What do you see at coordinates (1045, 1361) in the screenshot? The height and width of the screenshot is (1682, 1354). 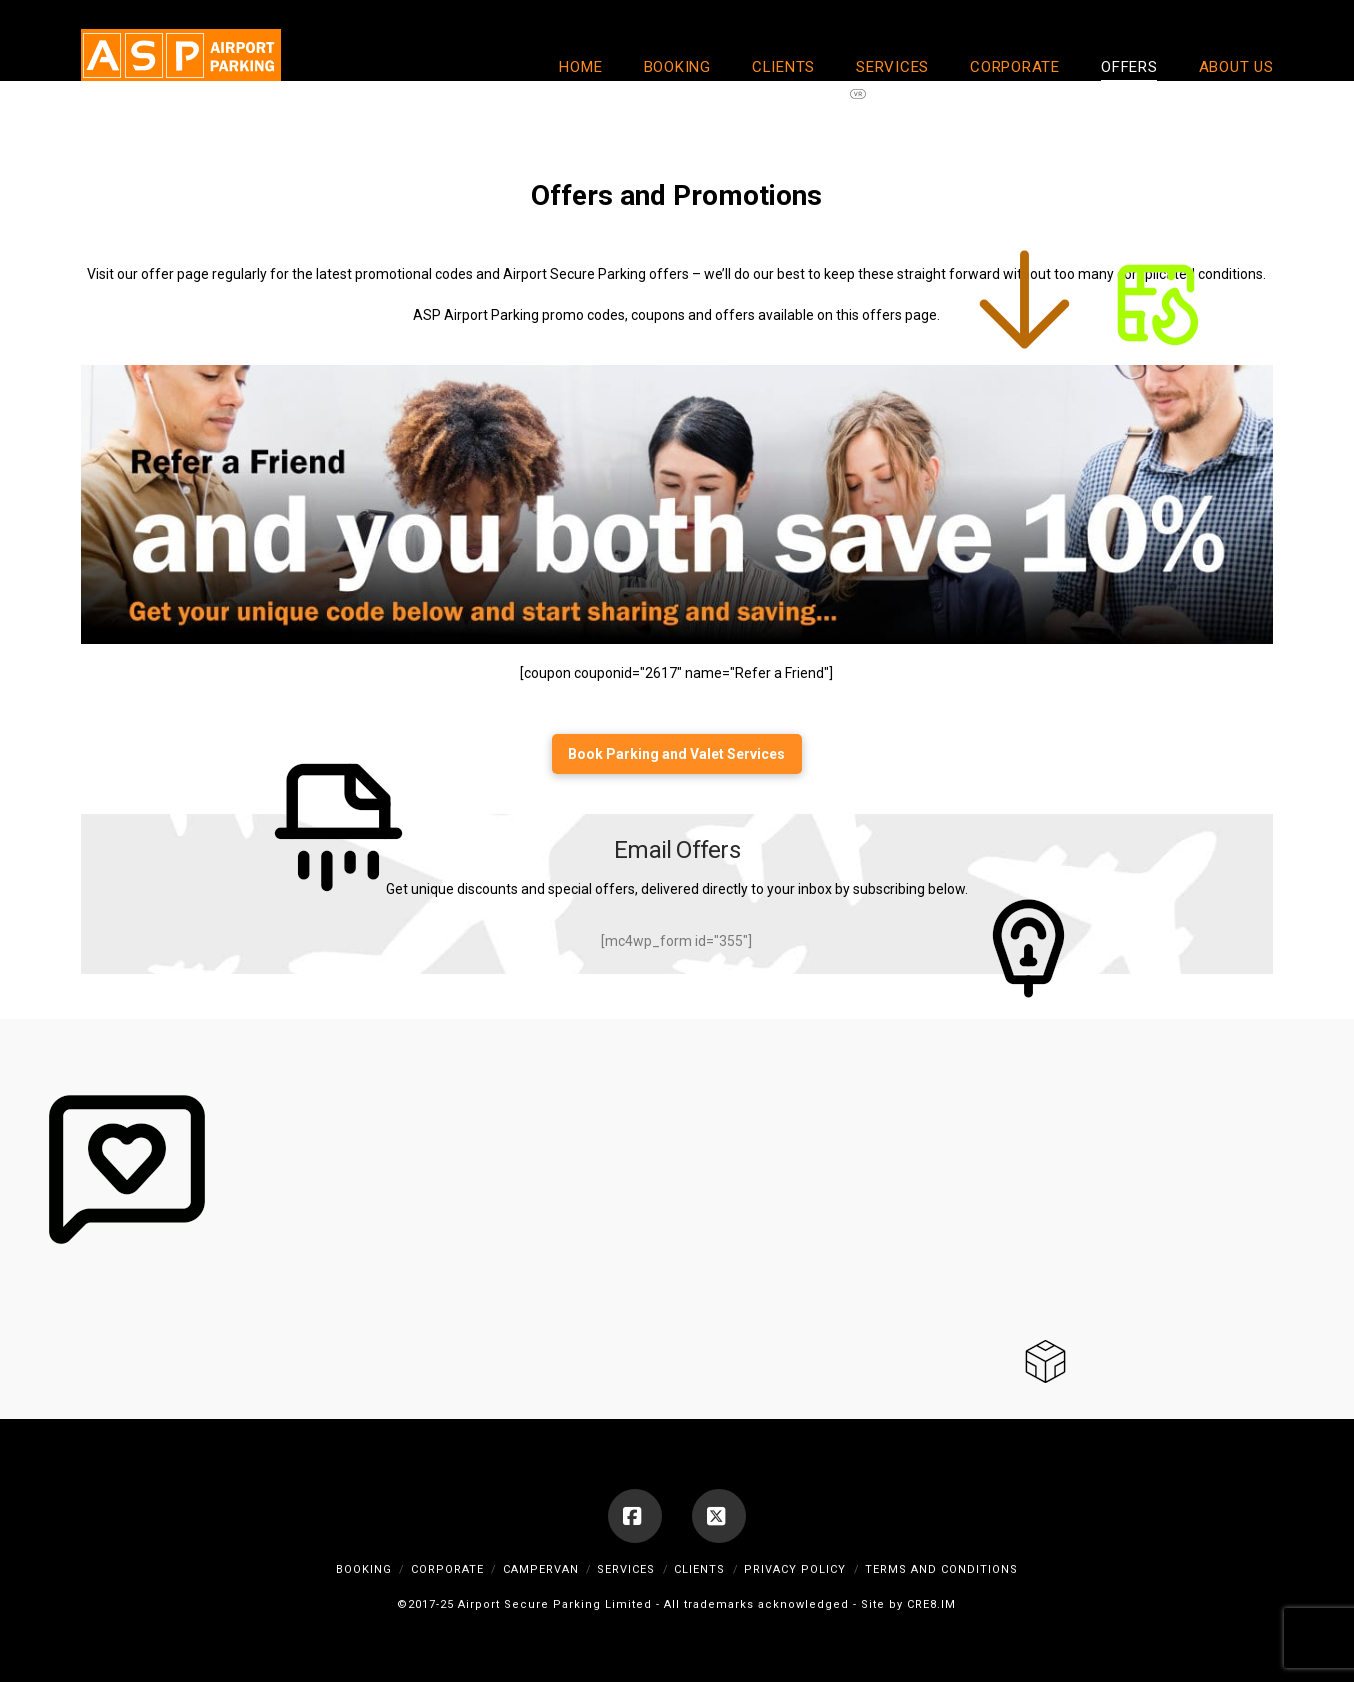 I see `open CodeSandbox development environment` at bounding box center [1045, 1361].